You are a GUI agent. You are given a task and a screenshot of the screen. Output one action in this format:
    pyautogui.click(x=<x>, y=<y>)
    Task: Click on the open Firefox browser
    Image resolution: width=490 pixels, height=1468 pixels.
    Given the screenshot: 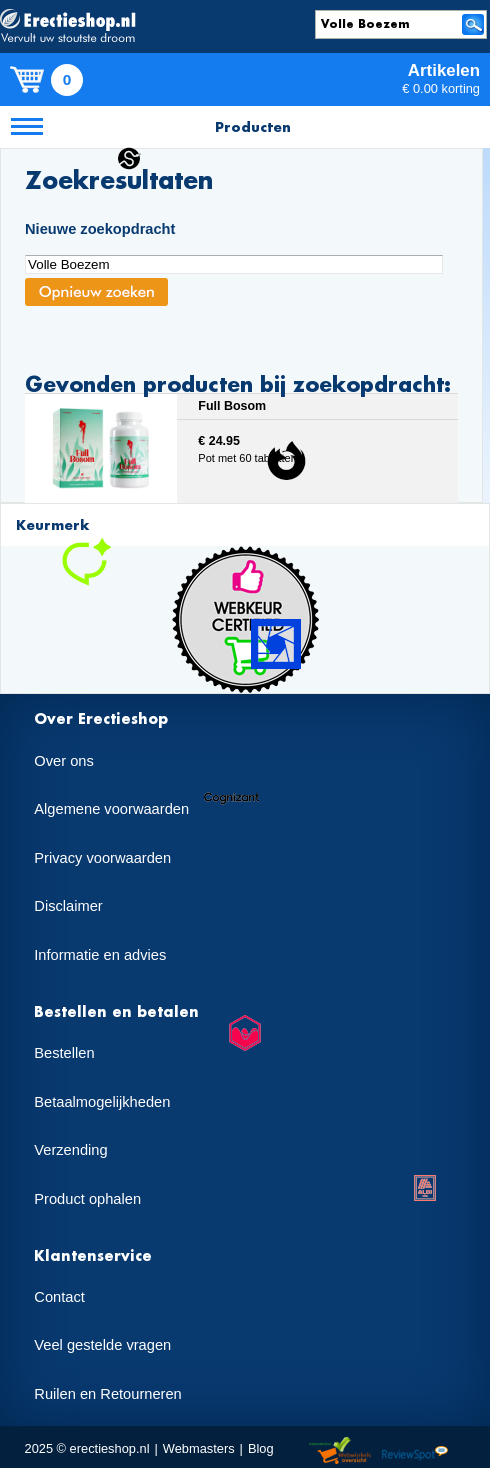 What is the action you would take?
    pyautogui.click(x=286, y=460)
    